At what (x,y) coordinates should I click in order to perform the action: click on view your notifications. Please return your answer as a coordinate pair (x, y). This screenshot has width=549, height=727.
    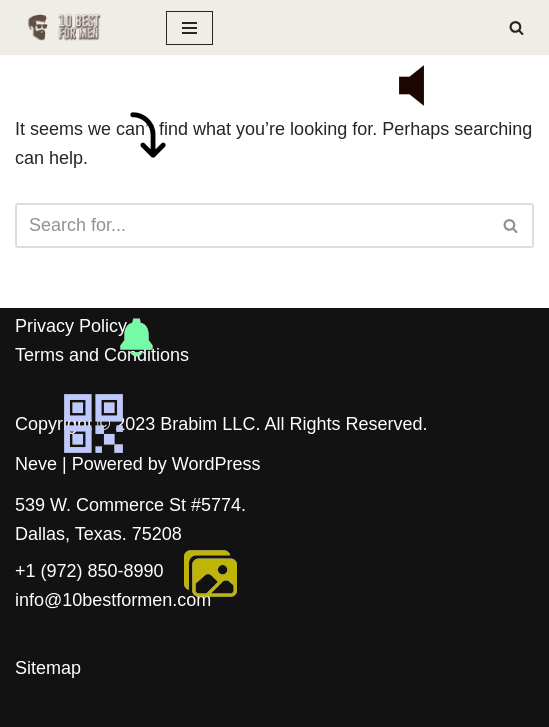
    Looking at the image, I should click on (136, 337).